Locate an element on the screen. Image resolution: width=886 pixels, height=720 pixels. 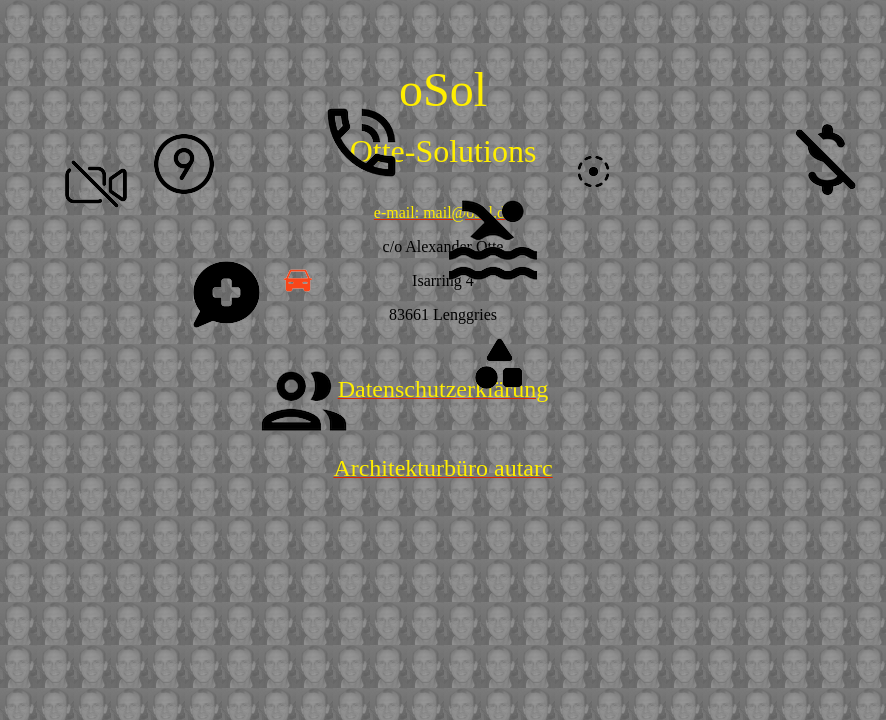
apply tilt-shift blur effect to photo is located at coordinates (593, 171).